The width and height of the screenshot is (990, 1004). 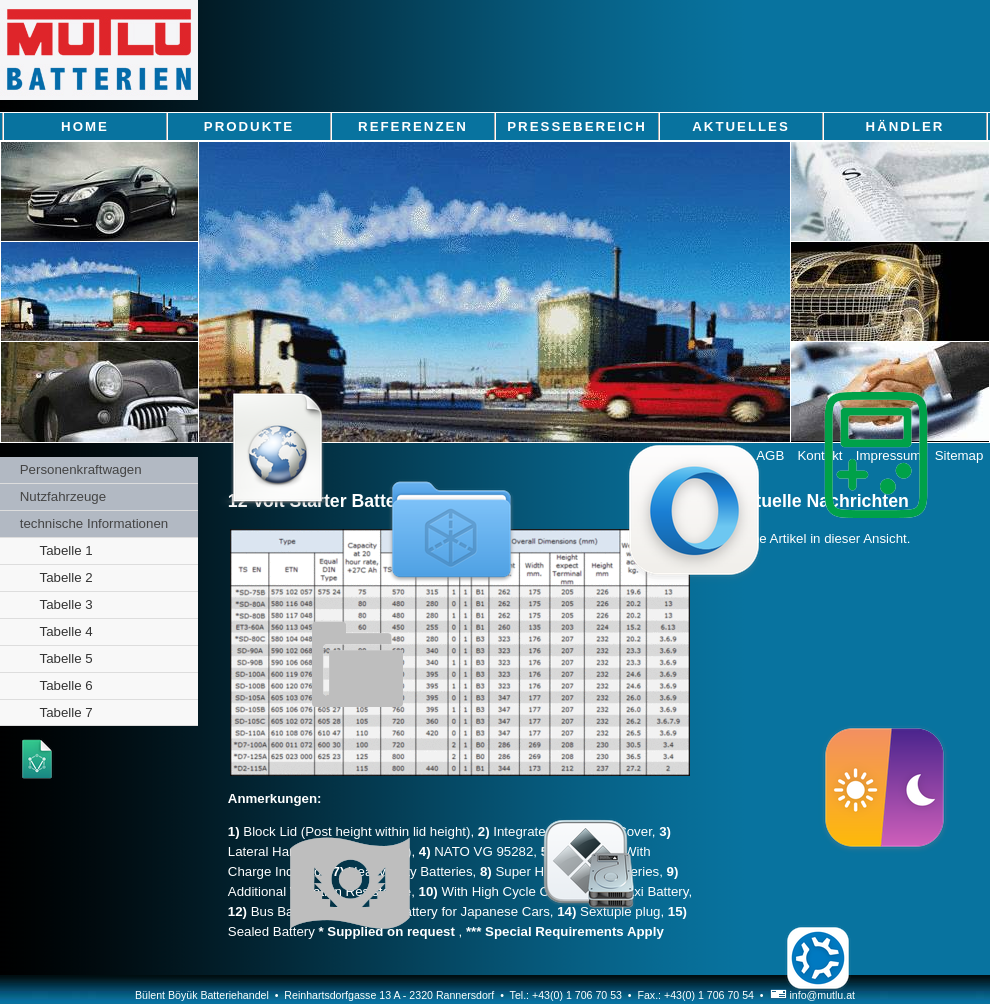 What do you see at coordinates (818, 958) in the screenshot?
I see `launch kubuntu system settings` at bounding box center [818, 958].